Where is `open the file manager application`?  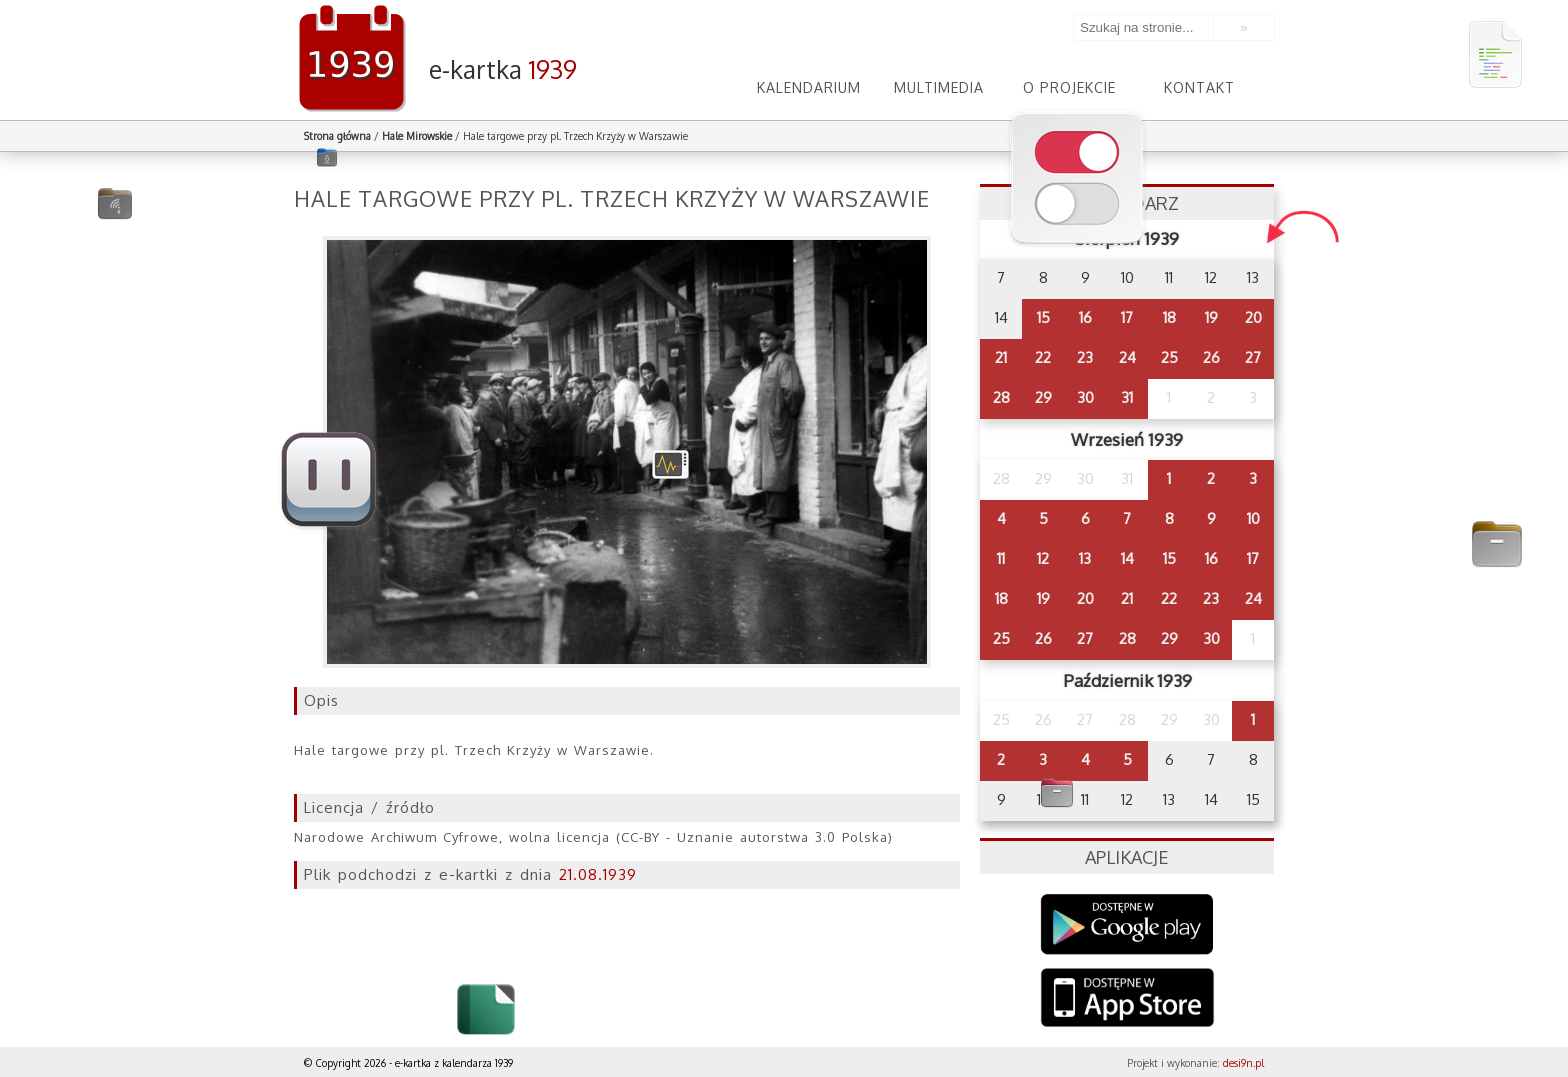
open the file manager application is located at coordinates (1497, 544).